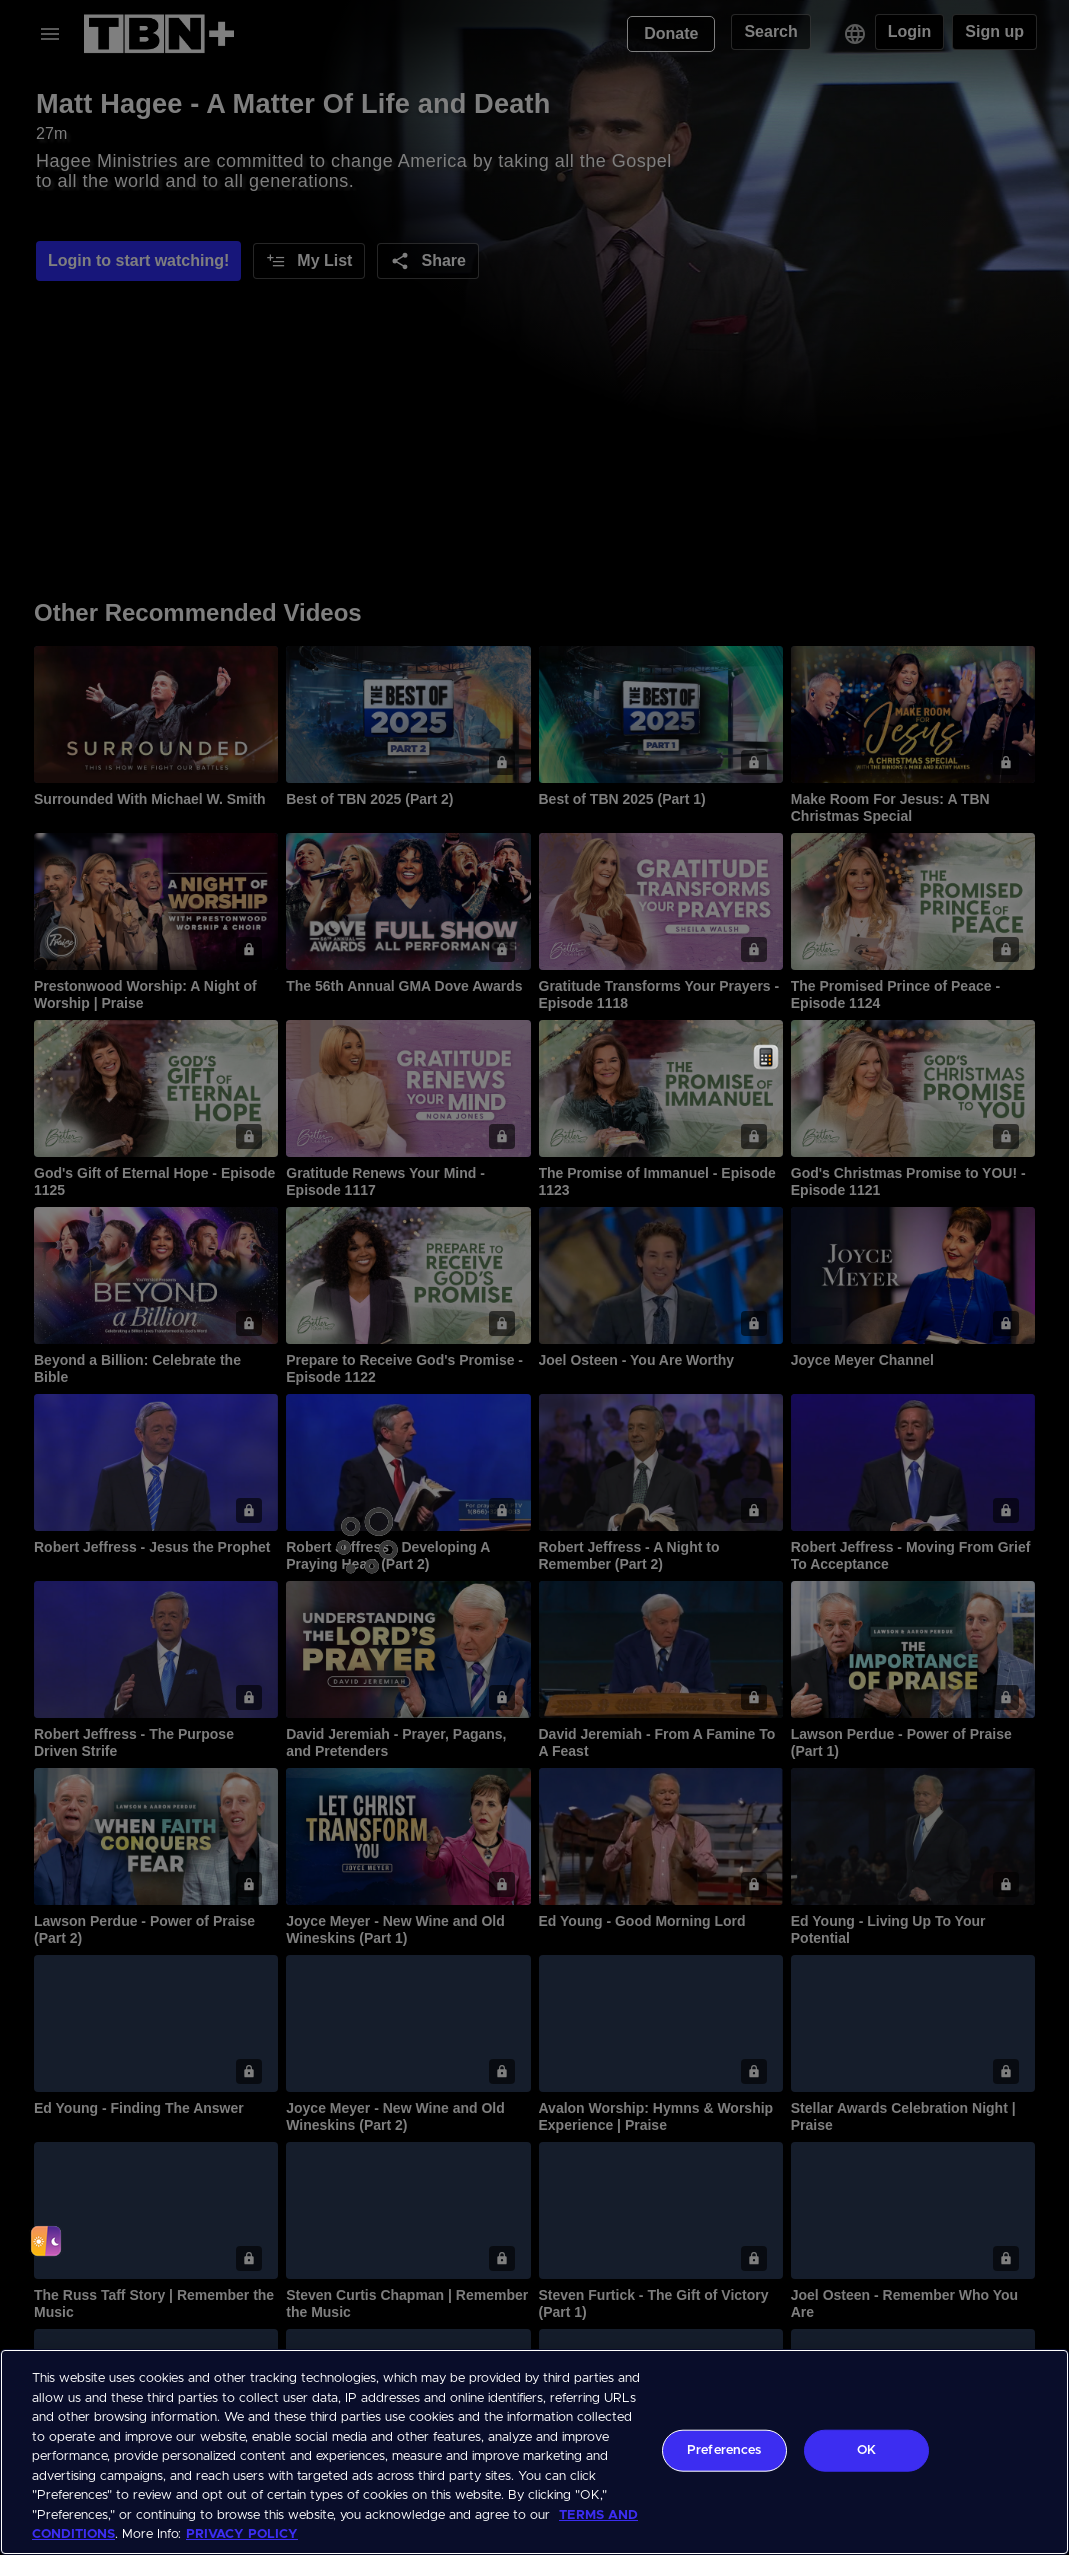  Describe the element at coordinates (766, 1057) in the screenshot. I see `open the calculator app` at that location.